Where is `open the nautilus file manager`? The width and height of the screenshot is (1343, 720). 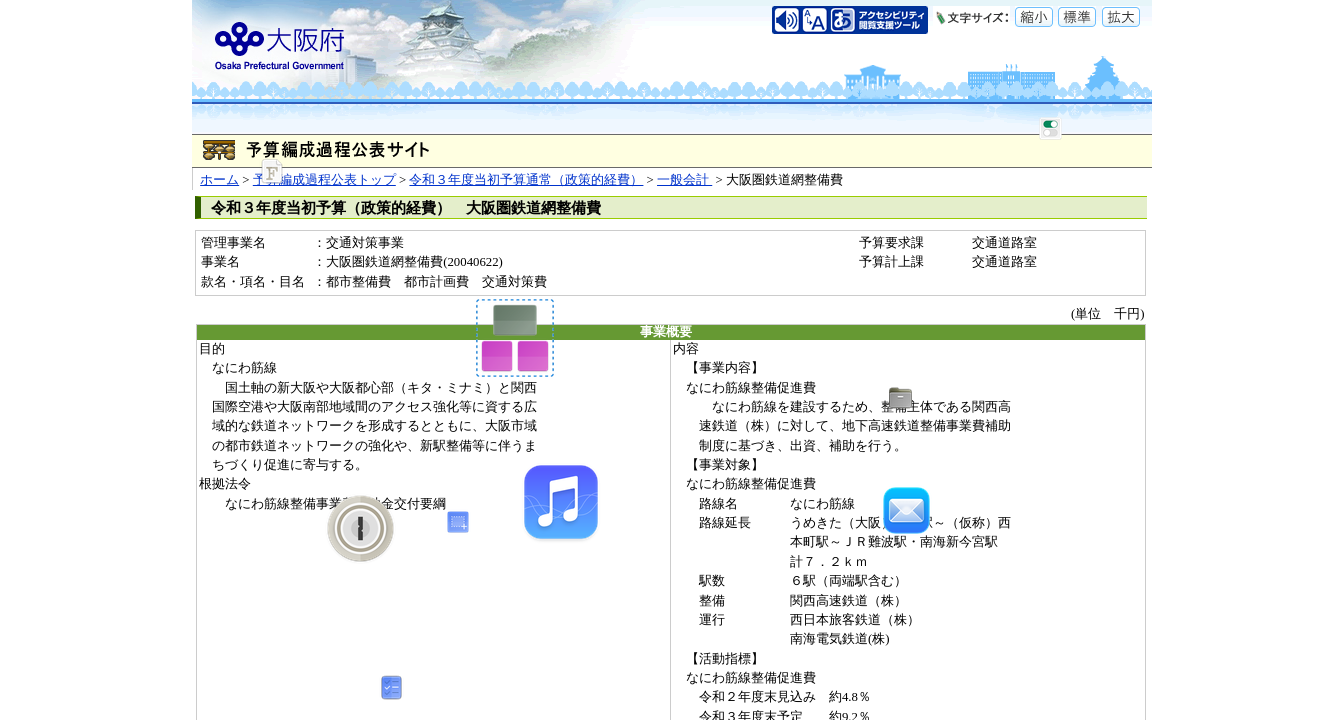
open the nautilus file manager is located at coordinates (900, 397).